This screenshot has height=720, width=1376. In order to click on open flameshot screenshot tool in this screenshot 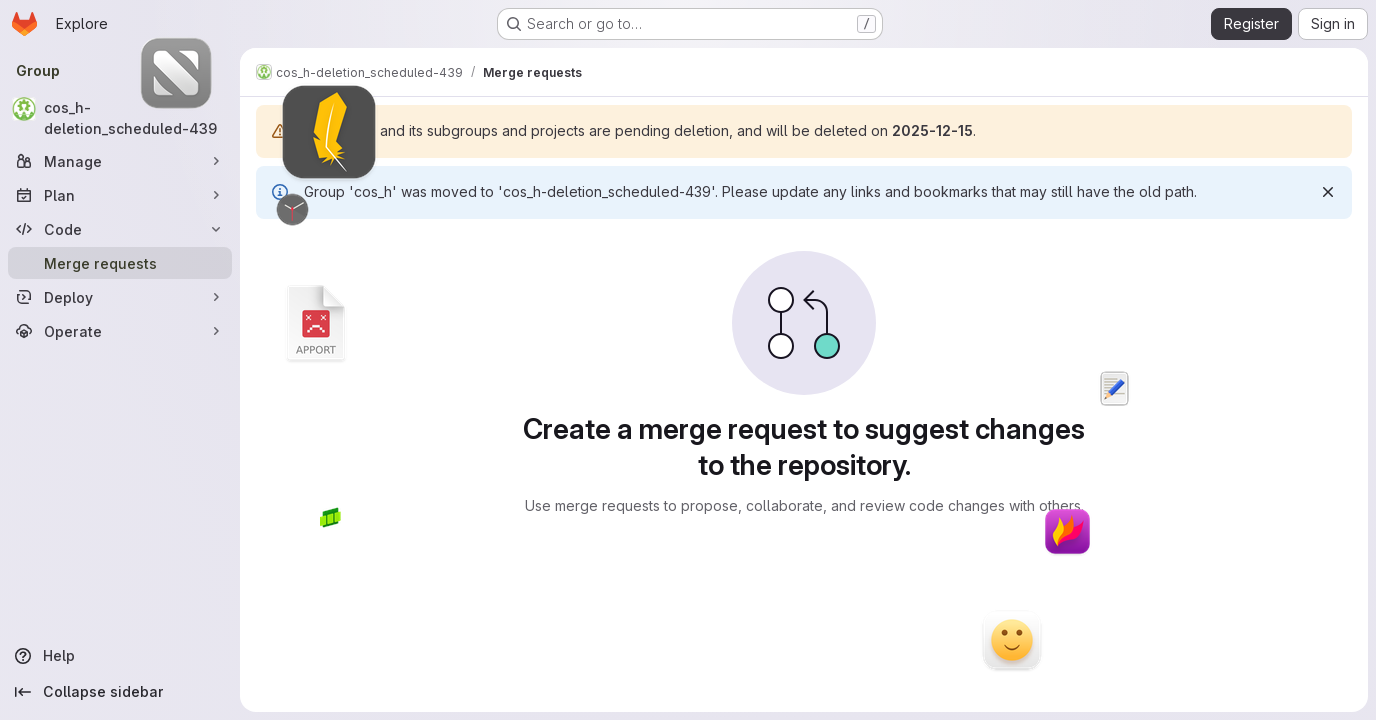, I will do `click(1067, 531)`.